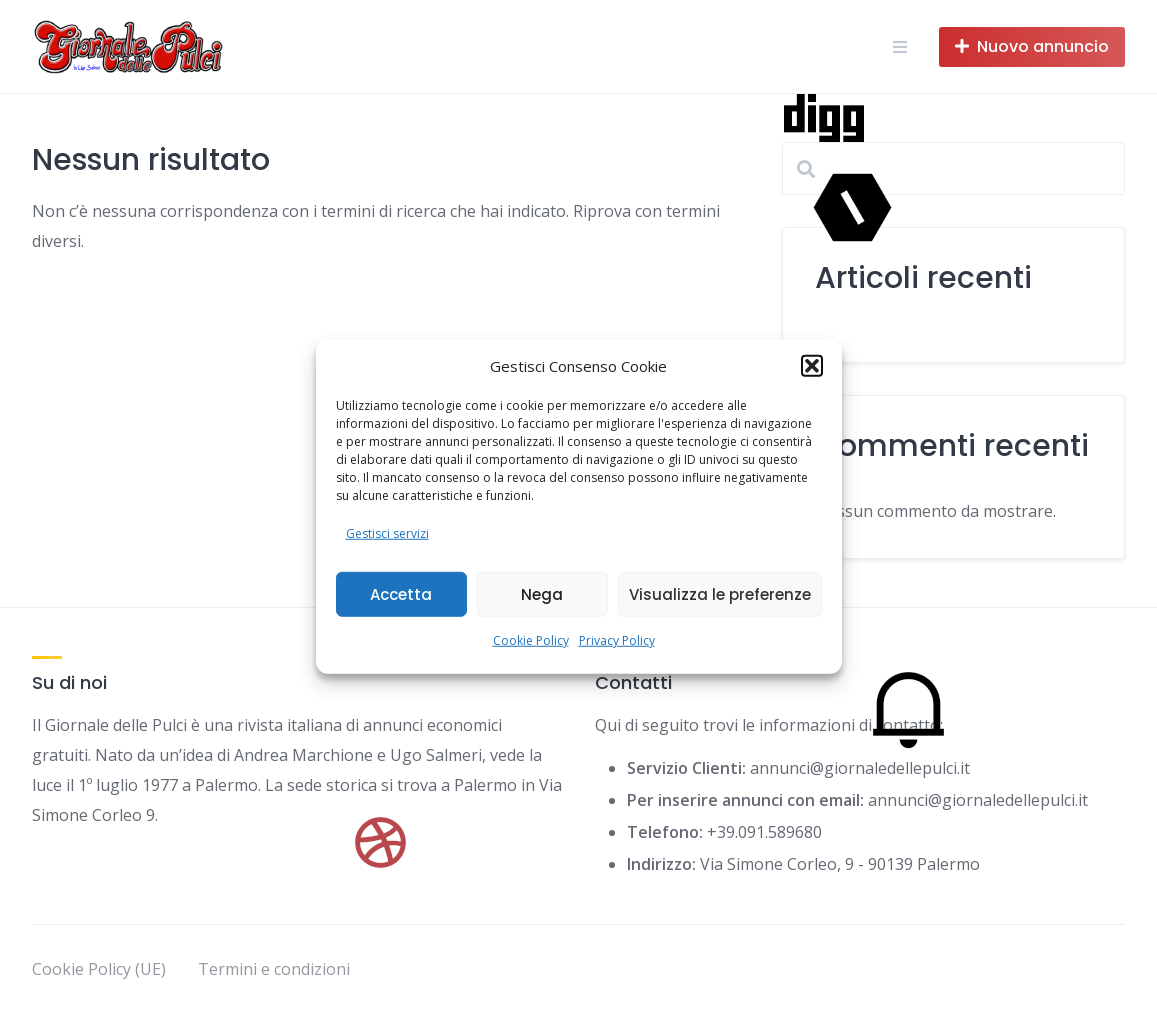 The height and width of the screenshot is (1013, 1157). I want to click on digg social news website logo, so click(824, 118).